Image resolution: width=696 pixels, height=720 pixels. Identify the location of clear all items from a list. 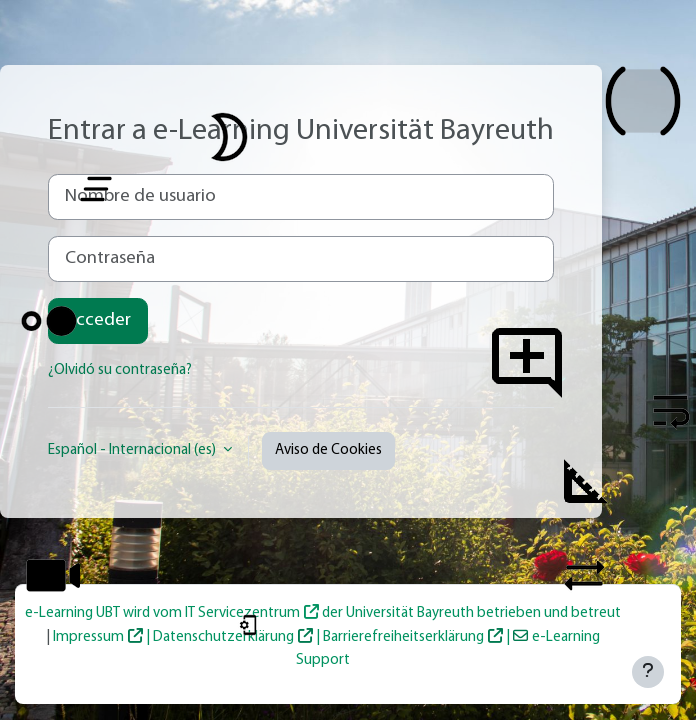
(96, 189).